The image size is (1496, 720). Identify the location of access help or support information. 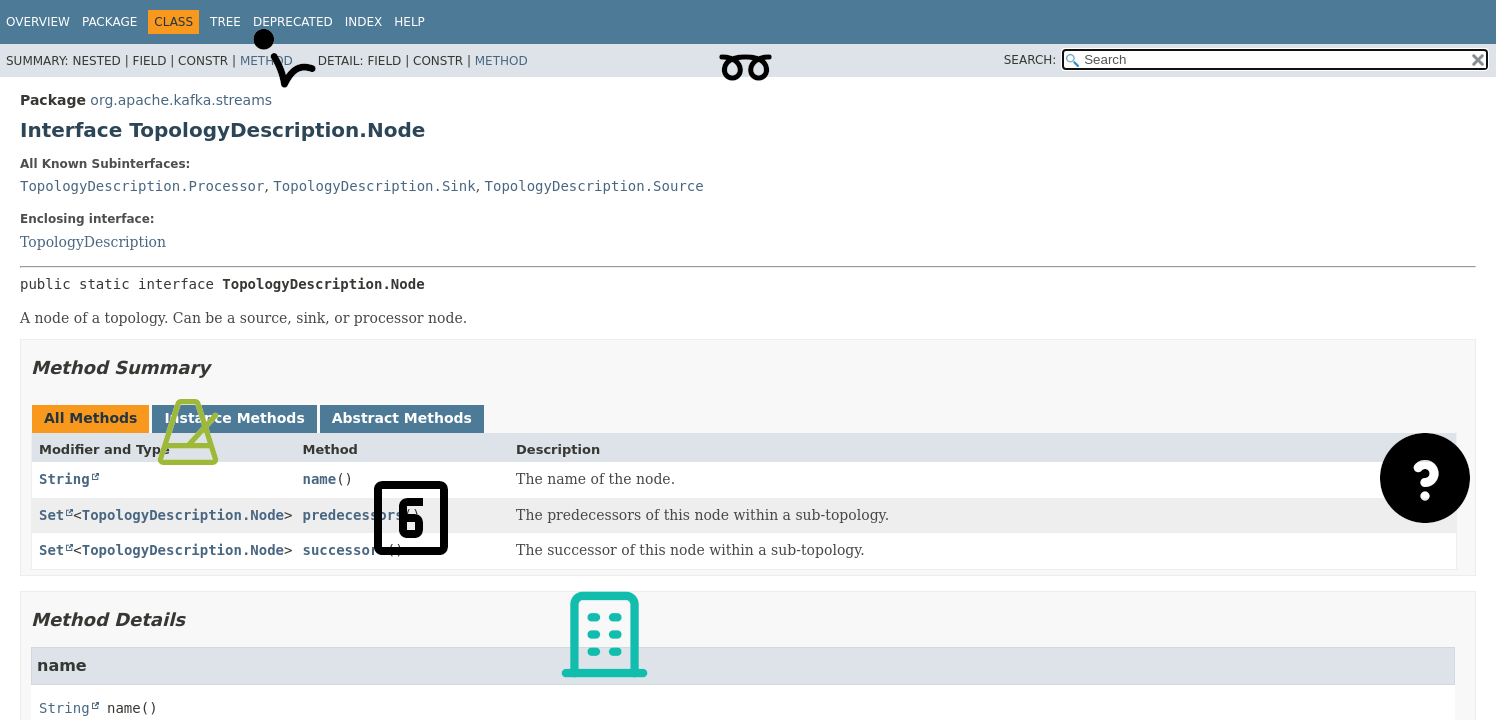
(1425, 478).